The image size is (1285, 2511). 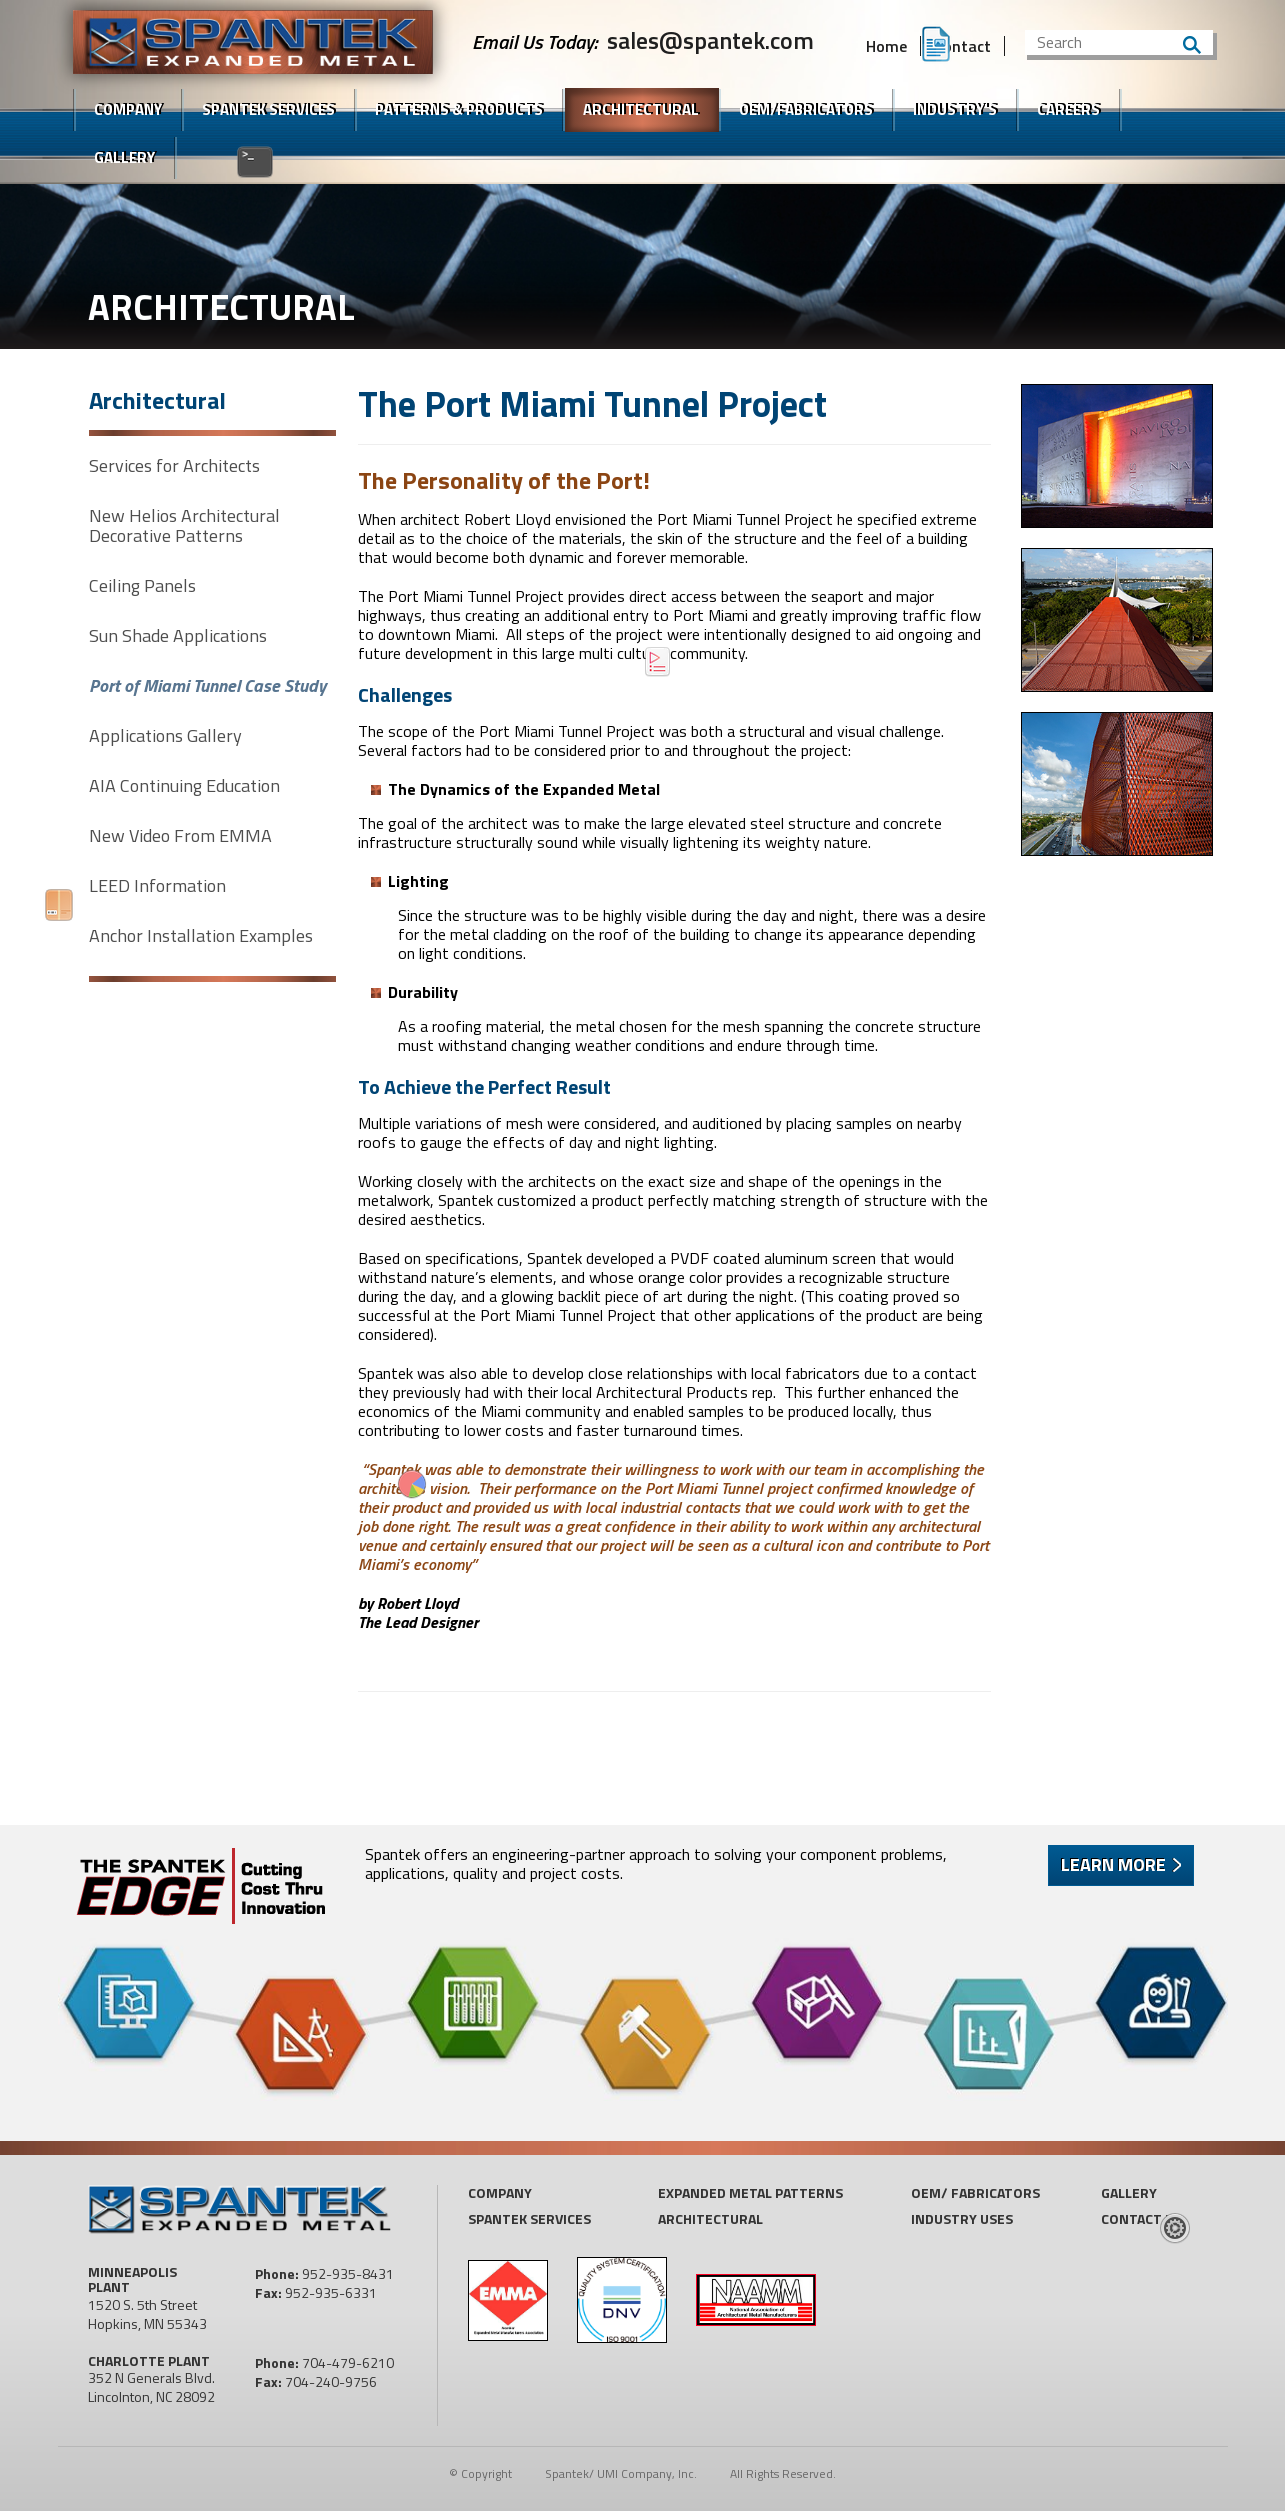 I want to click on open disk usage analyzer app, so click(x=412, y=1484).